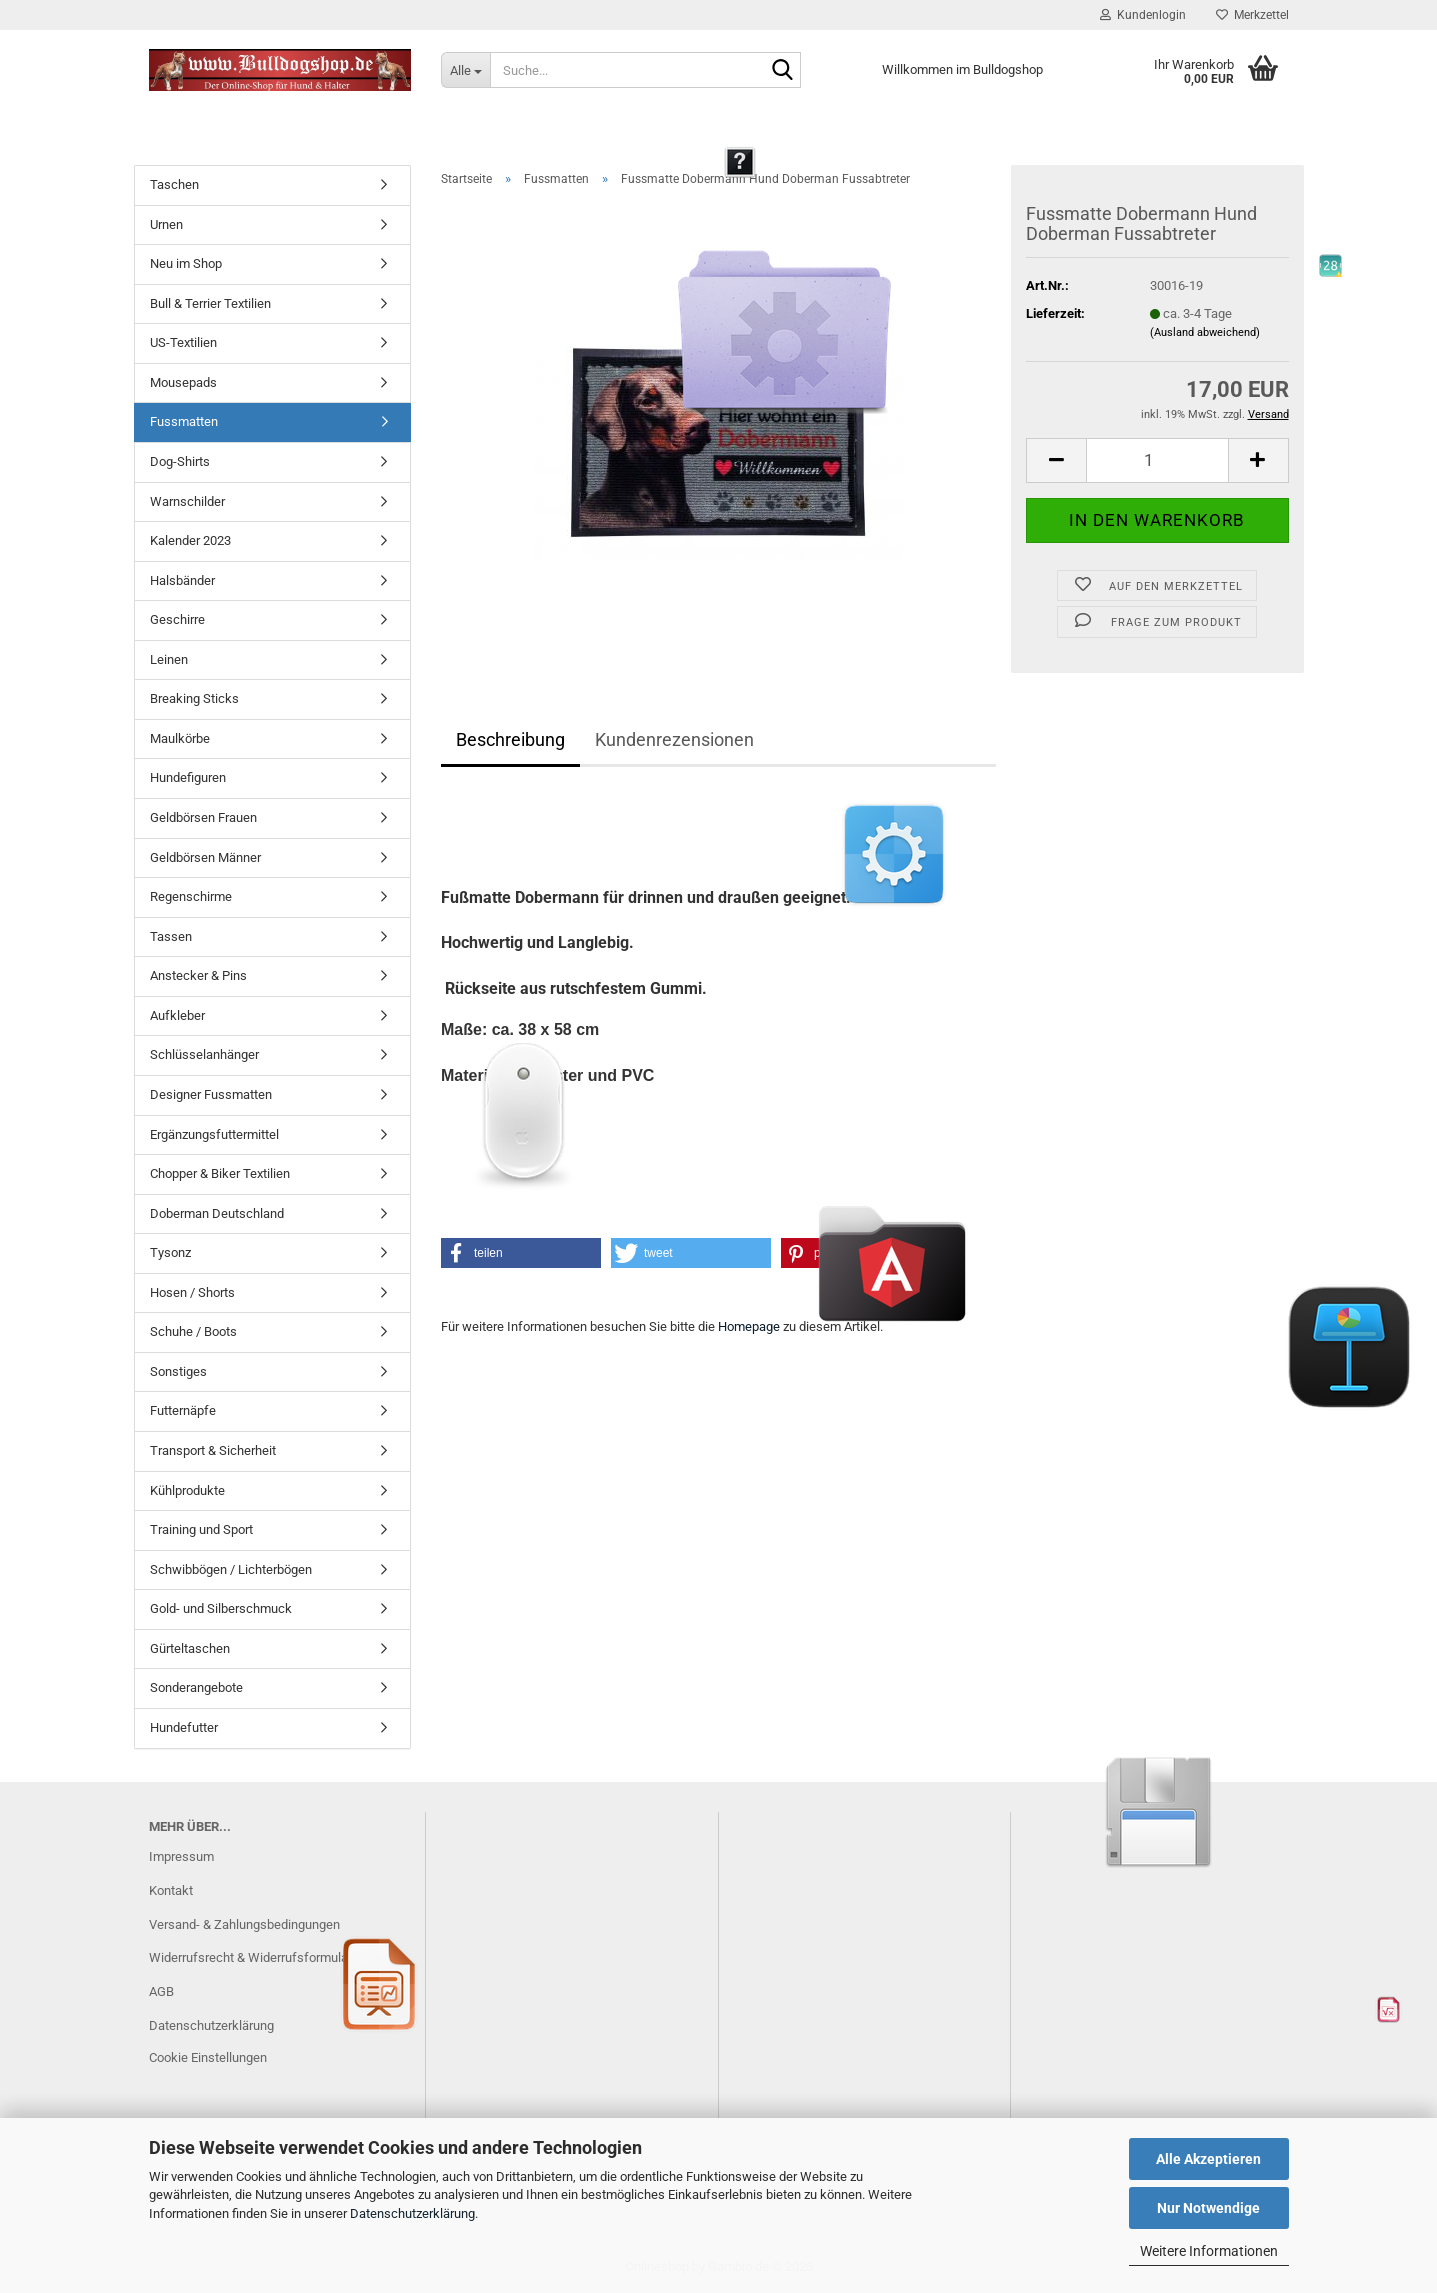 This screenshot has width=1437, height=2293. I want to click on magneto-optical disk drive or storage device, so click(1158, 1812).